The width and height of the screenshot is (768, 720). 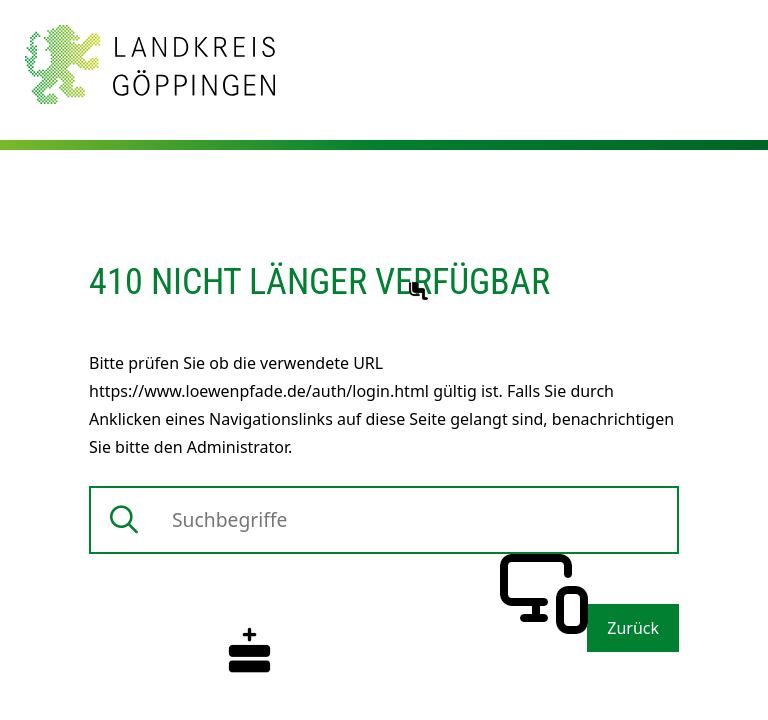 I want to click on add a new row at the top of a table, so click(x=249, y=653).